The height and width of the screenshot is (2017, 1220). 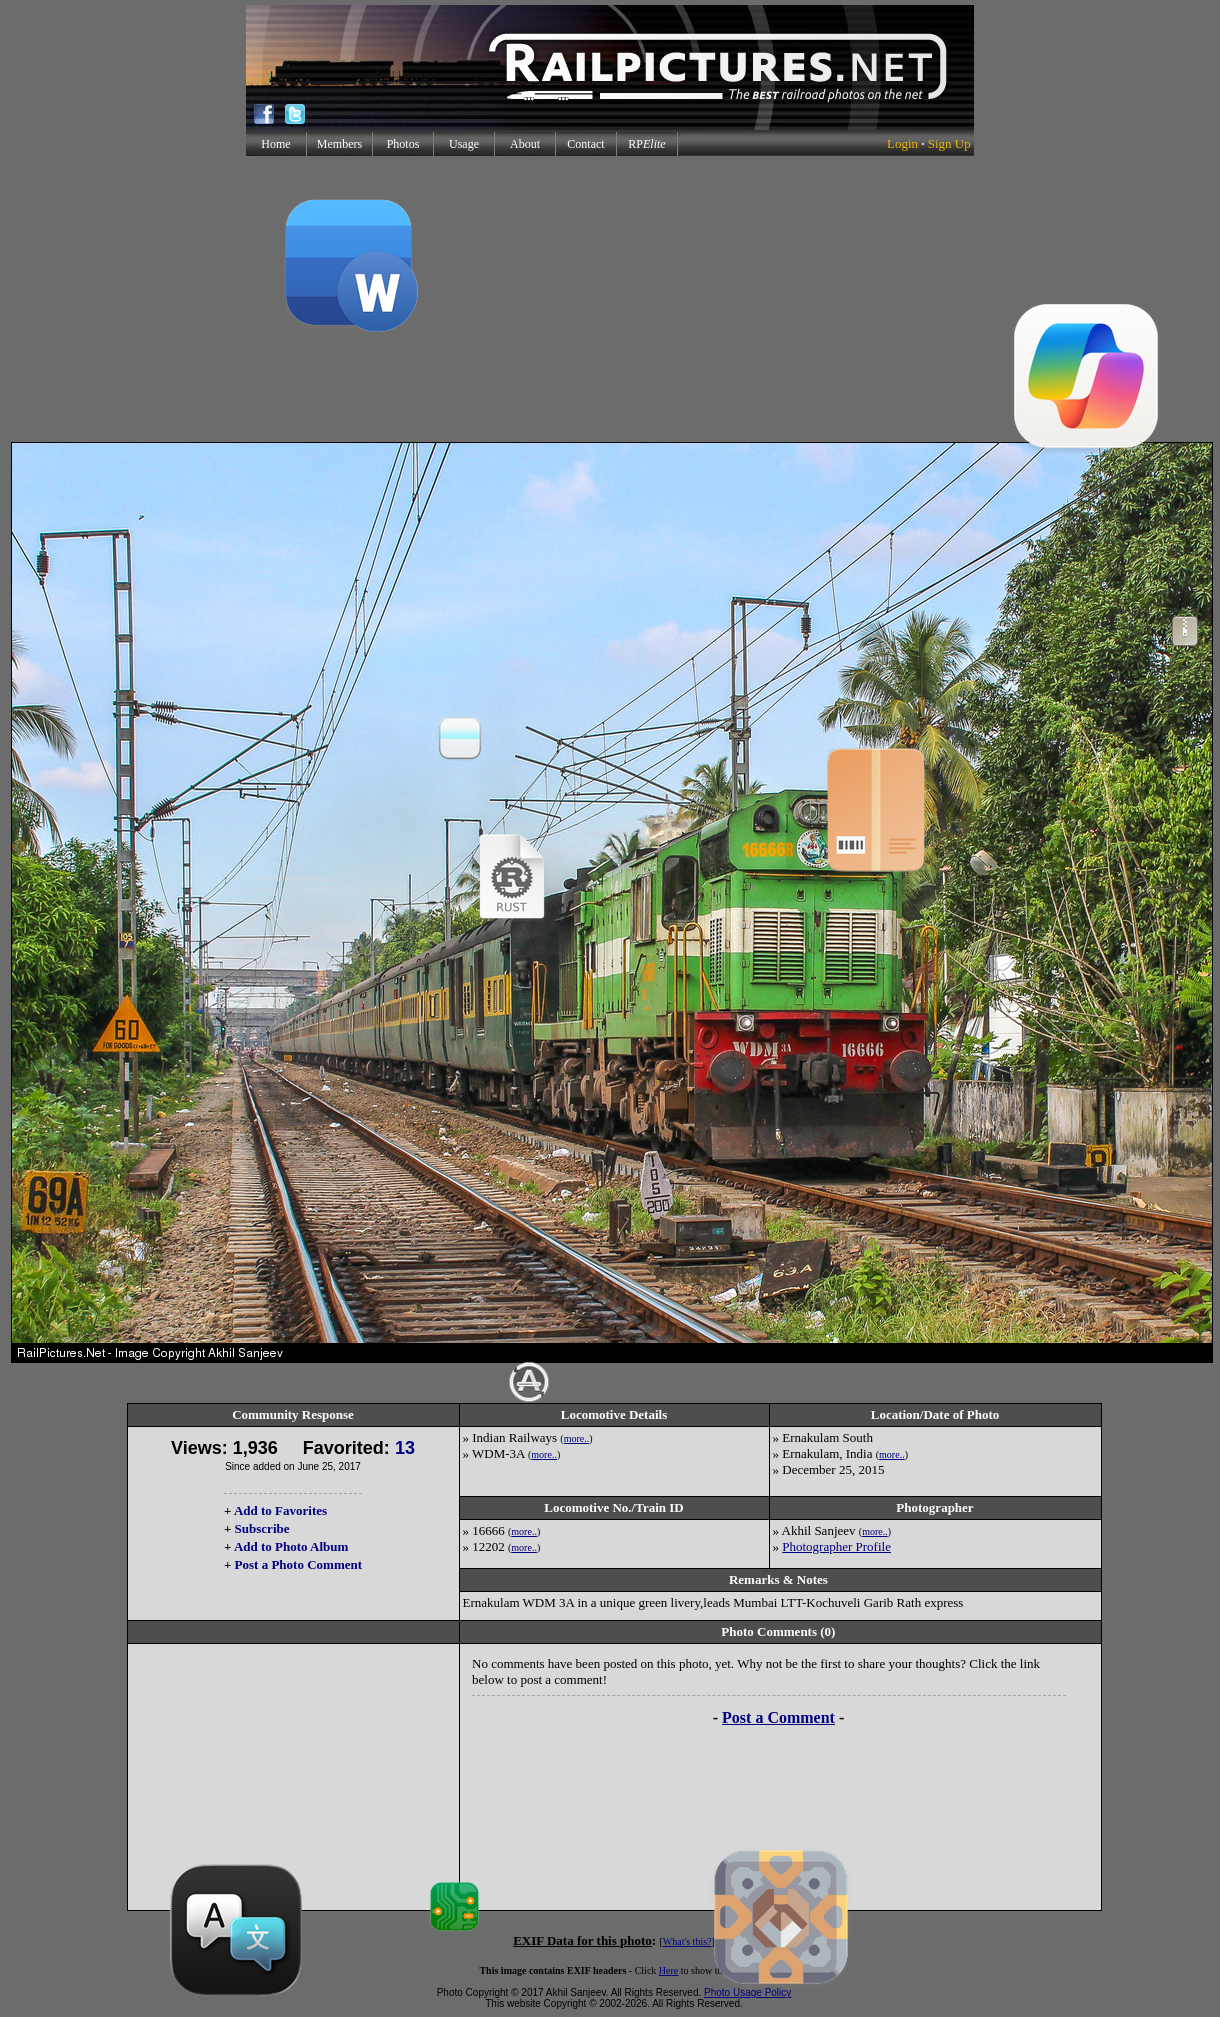 What do you see at coordinates (512, 878) in the screenshot?
I see `a rust programming language source file` at bounding box center [512, 878].